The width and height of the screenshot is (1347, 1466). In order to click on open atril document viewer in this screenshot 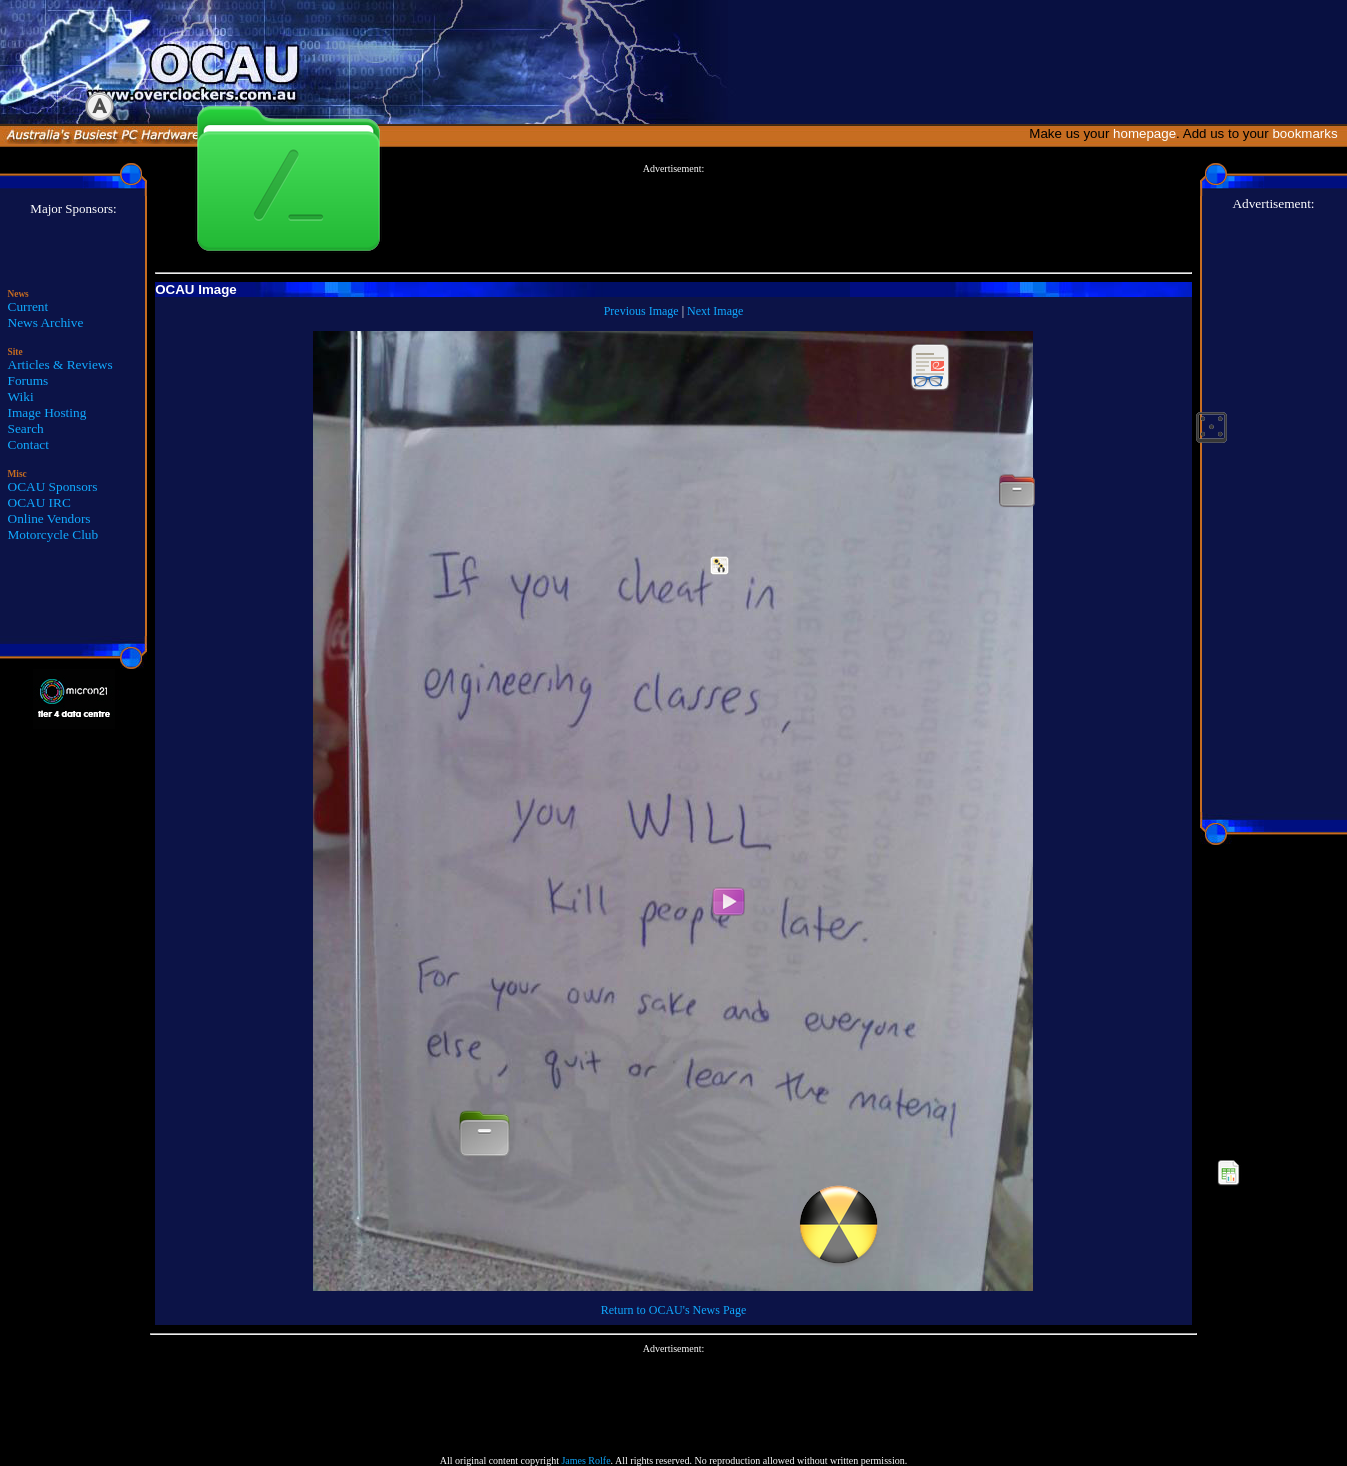, I will do `click(930, 367)`.